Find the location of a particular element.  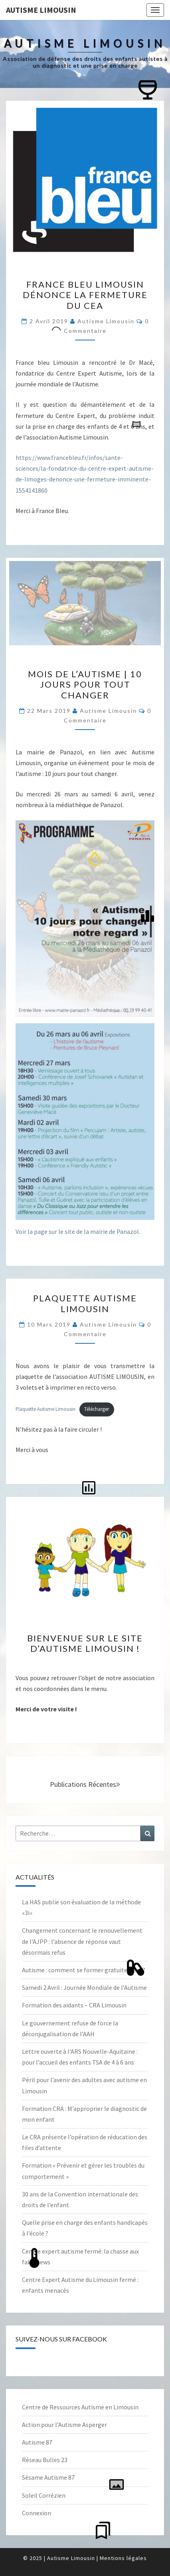

access medication or pharmacy features is located at coordinates (135, 1967).